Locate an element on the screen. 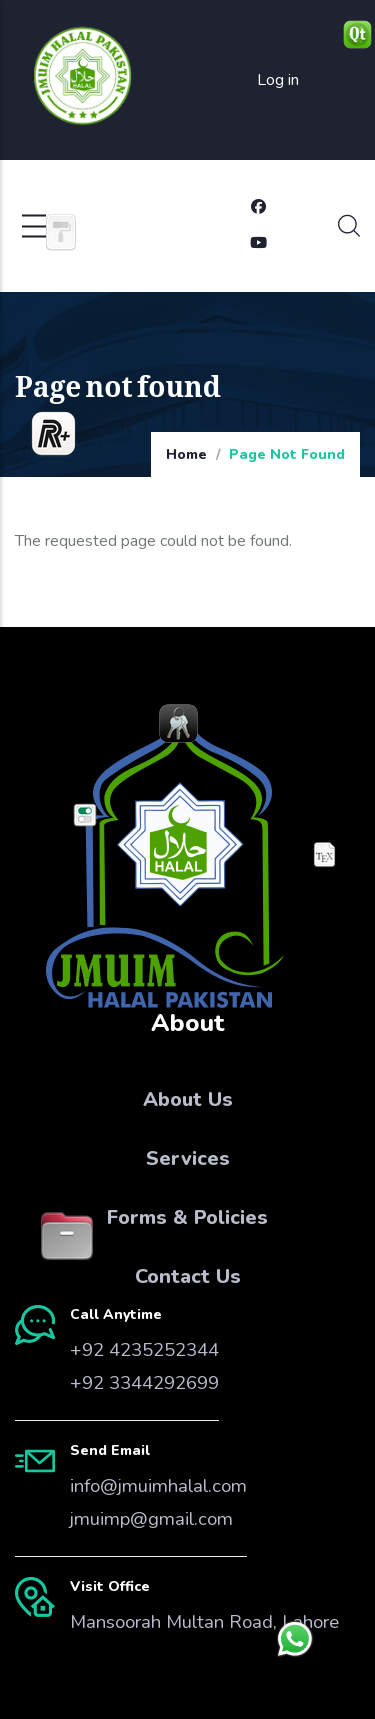 The height and width of the screenshot is (1719, 375). open RetroPlus retro gaming app is located at coordinates (53, 433).